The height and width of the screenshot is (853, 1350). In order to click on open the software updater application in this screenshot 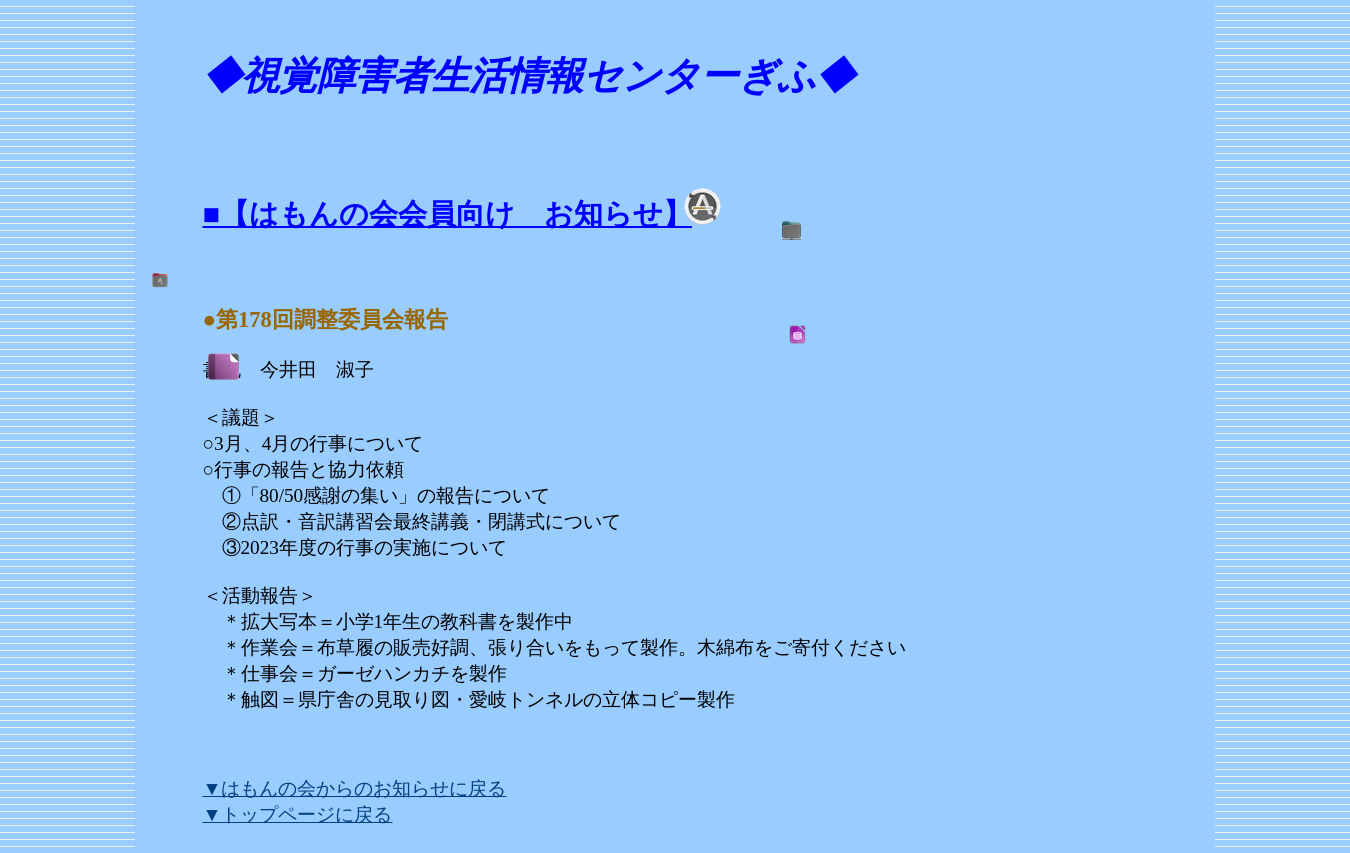, I will do `click(702, 206)`.